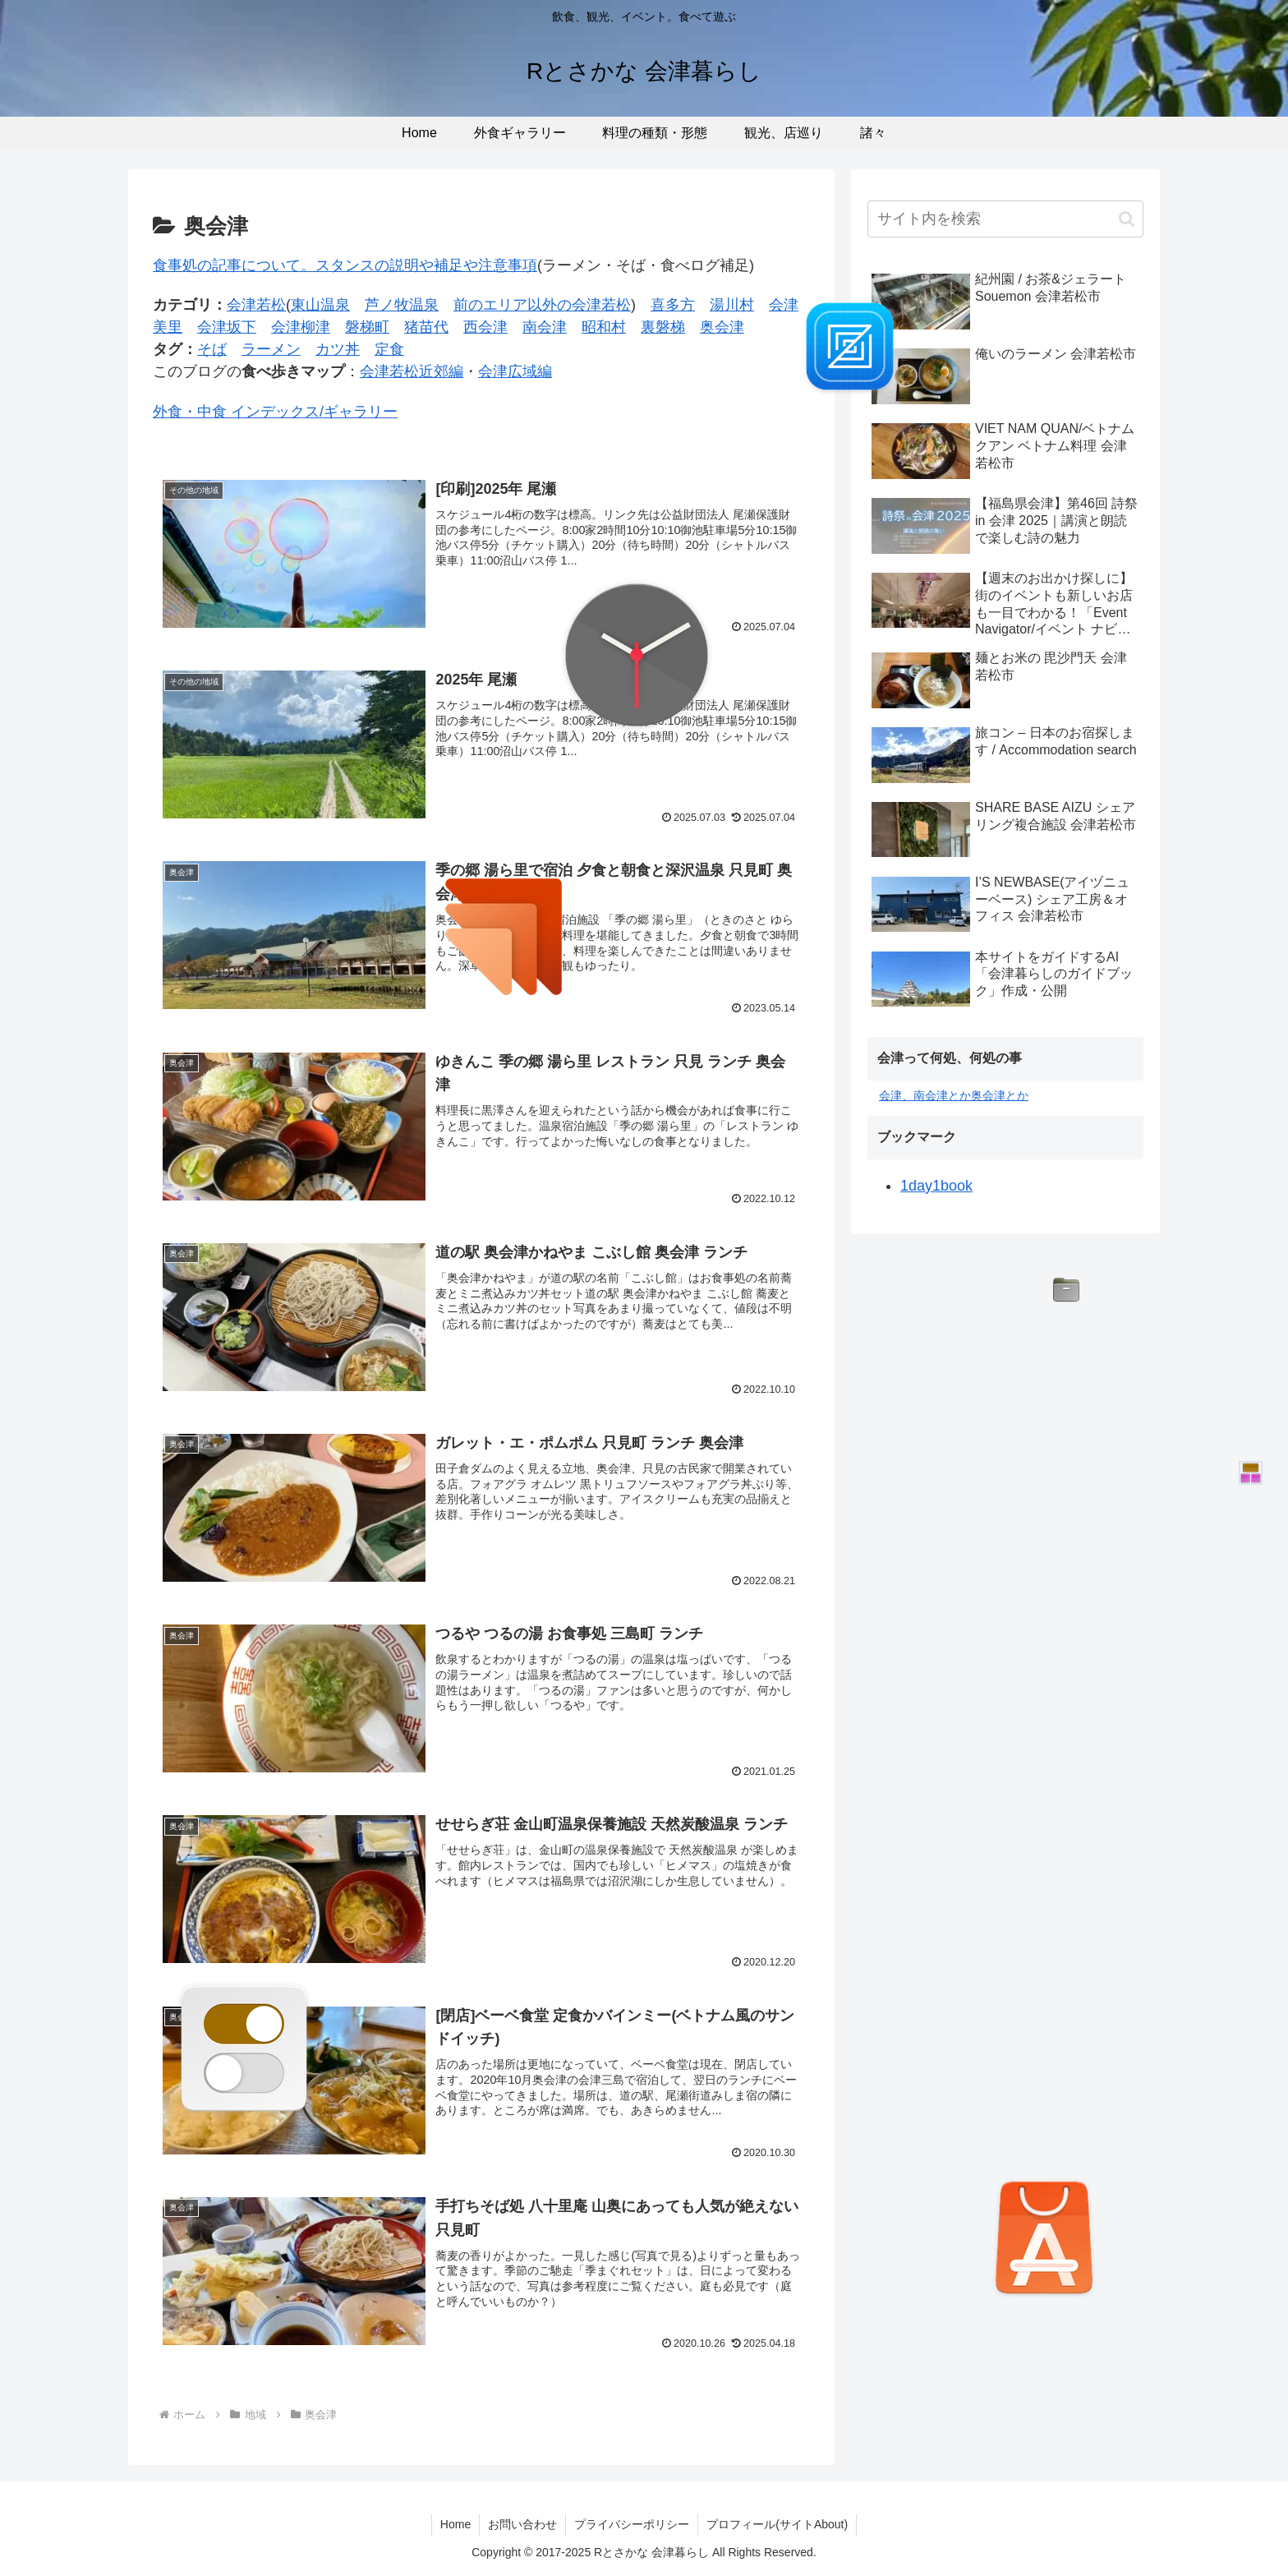 The height and width of the screenshot is (2576, 1288). I want to click on open desktop preferences or settings, so click(244, 2048).